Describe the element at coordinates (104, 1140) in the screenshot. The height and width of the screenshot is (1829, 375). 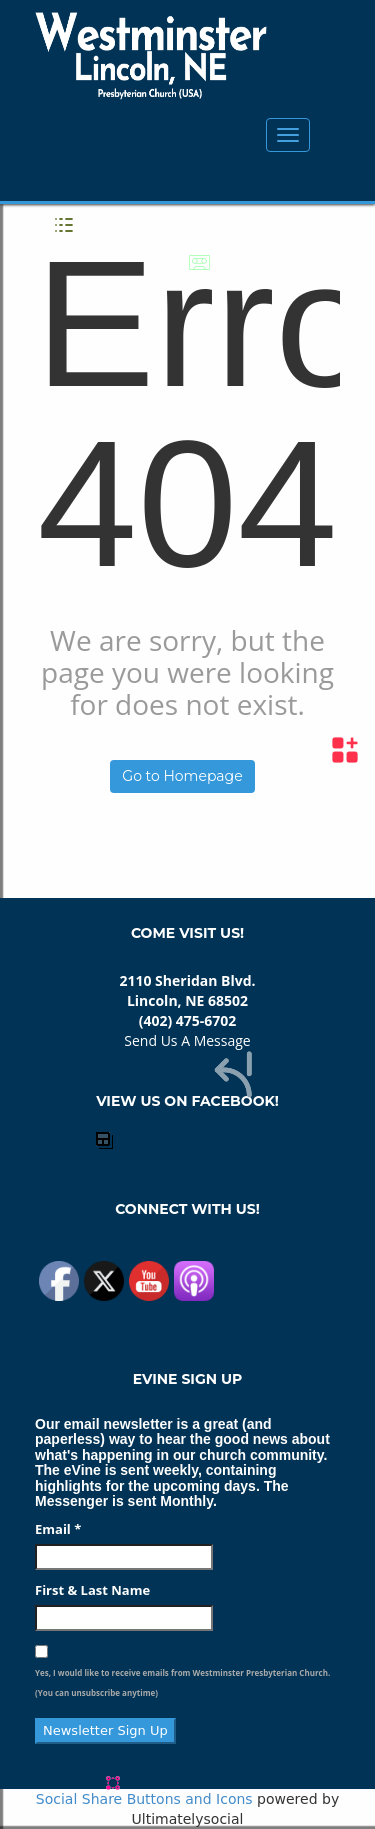
I see `create a backup copy of table data` at that location.